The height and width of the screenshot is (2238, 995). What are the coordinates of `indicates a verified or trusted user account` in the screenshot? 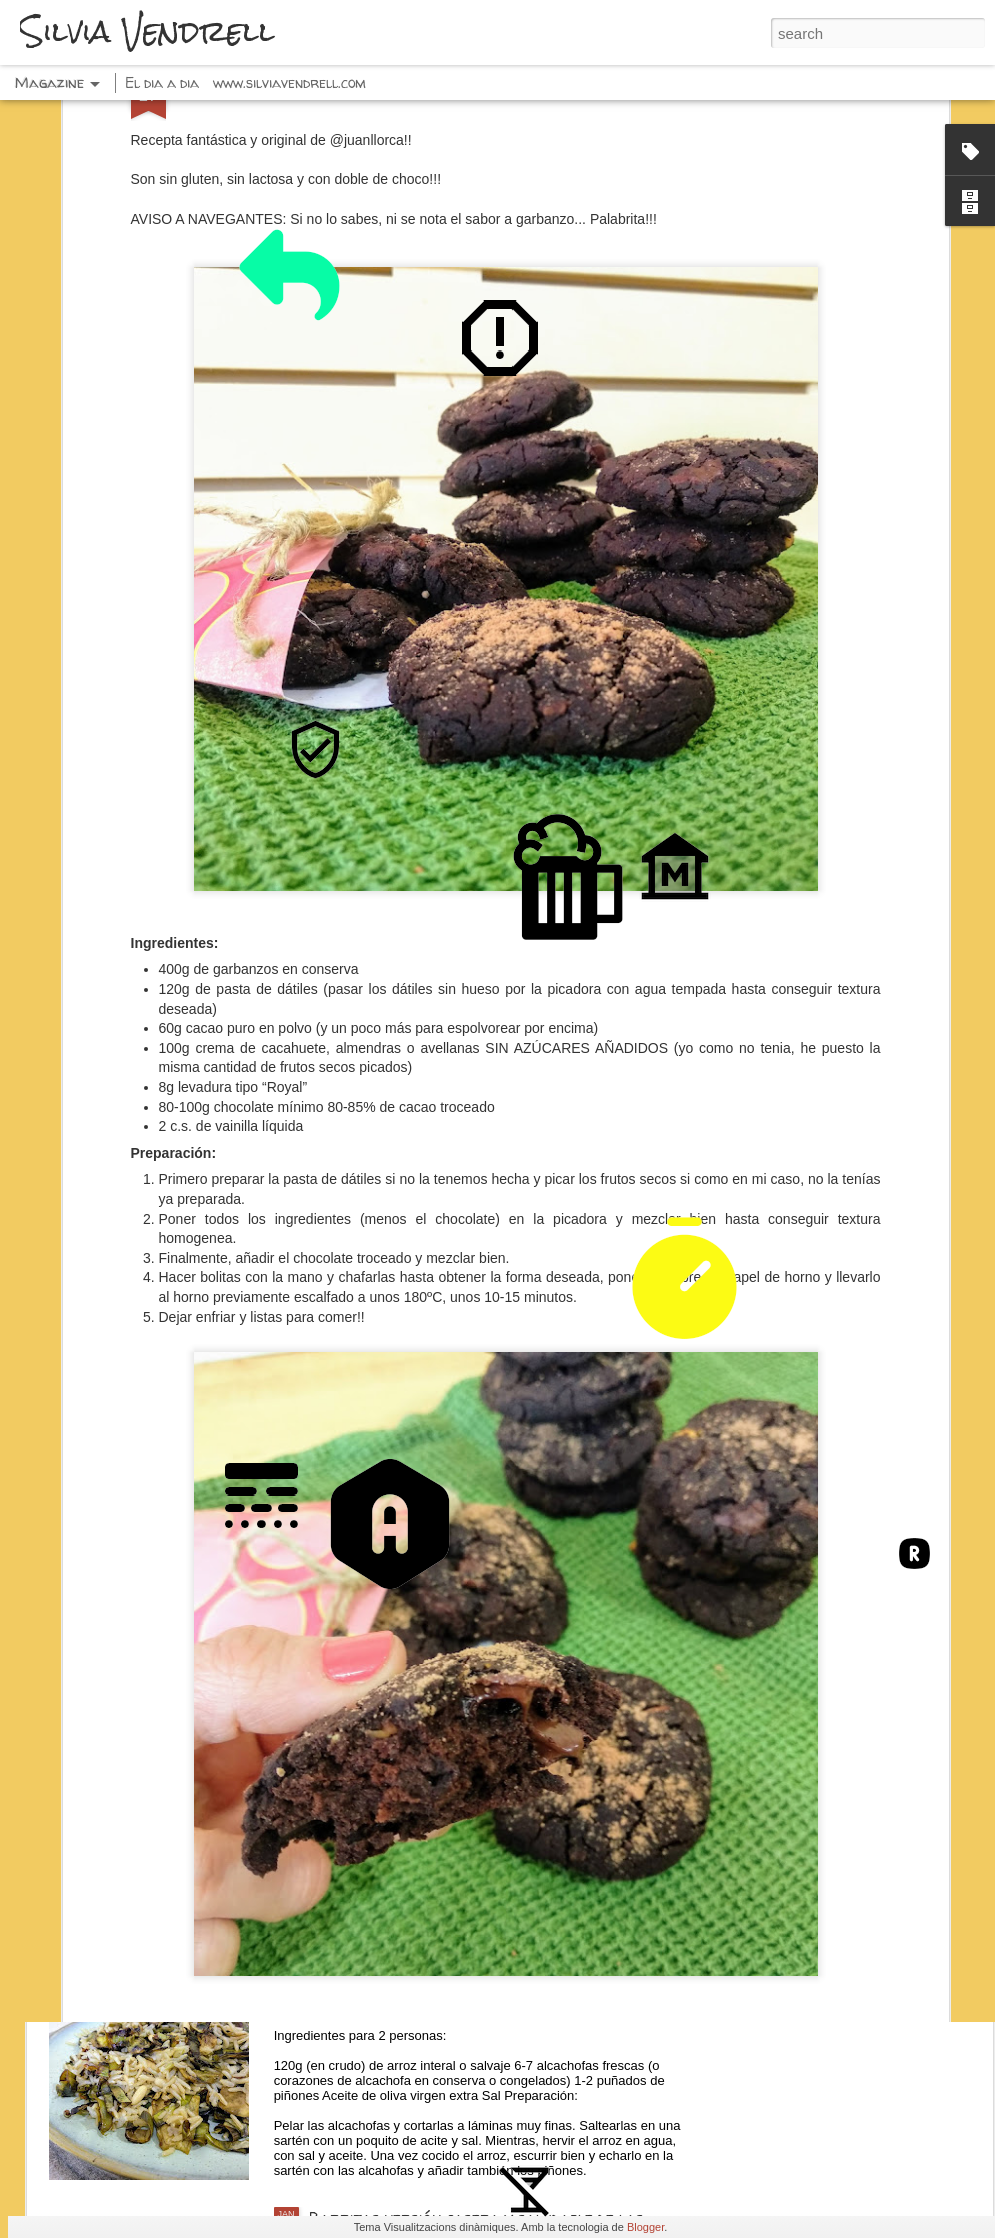 It's located at (315, 749).